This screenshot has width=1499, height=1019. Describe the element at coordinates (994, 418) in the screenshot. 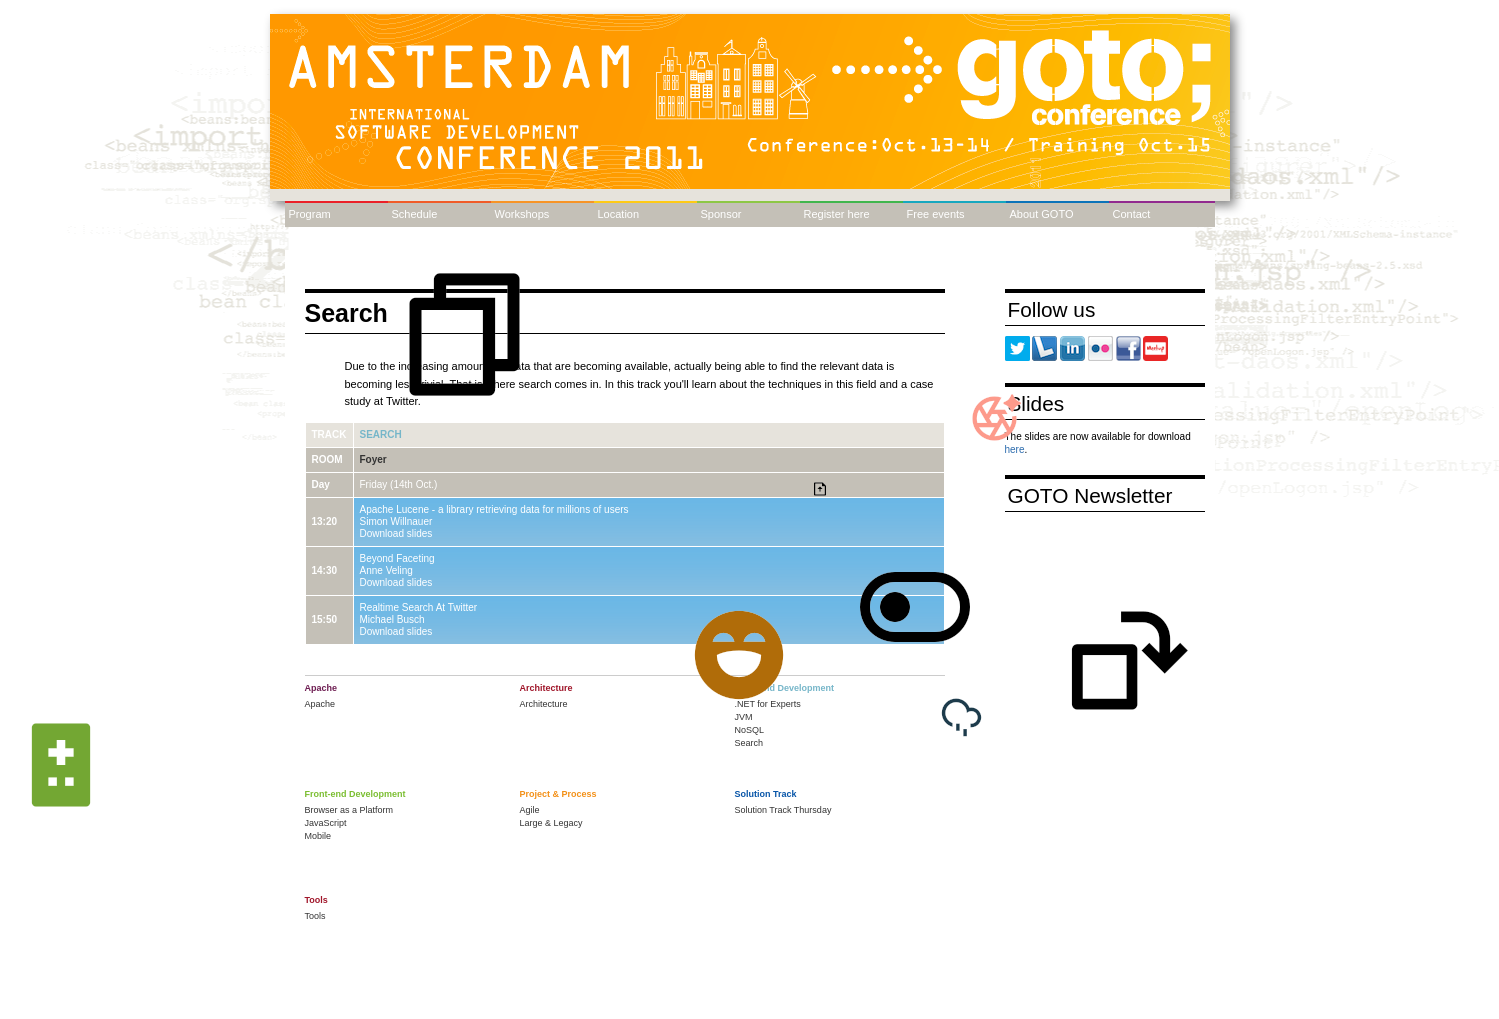

I see `access AI-powered camera features` at that location.